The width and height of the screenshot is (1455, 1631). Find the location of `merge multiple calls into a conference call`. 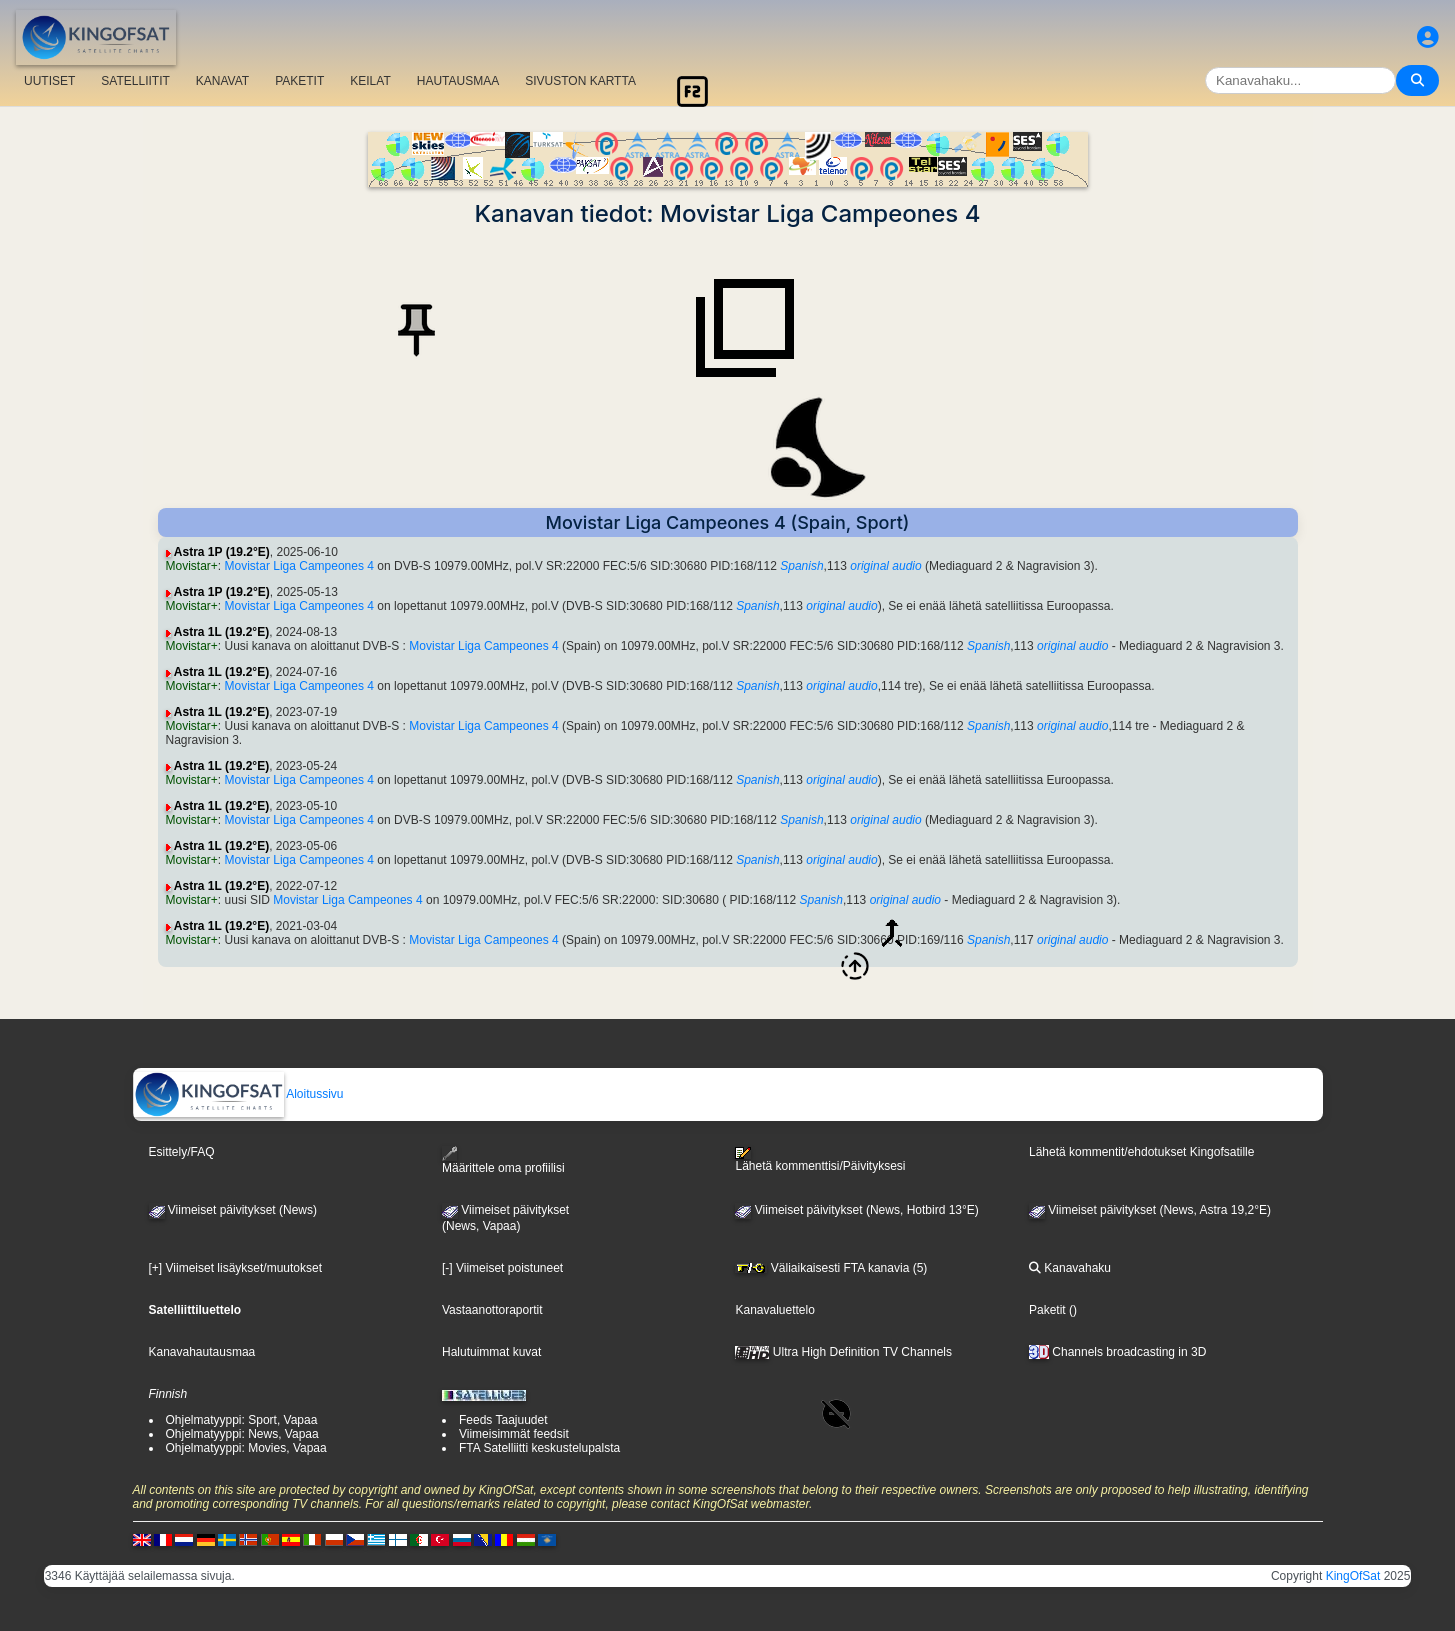

merge multiple calls into a conference call is located at coordinates (892, 933).